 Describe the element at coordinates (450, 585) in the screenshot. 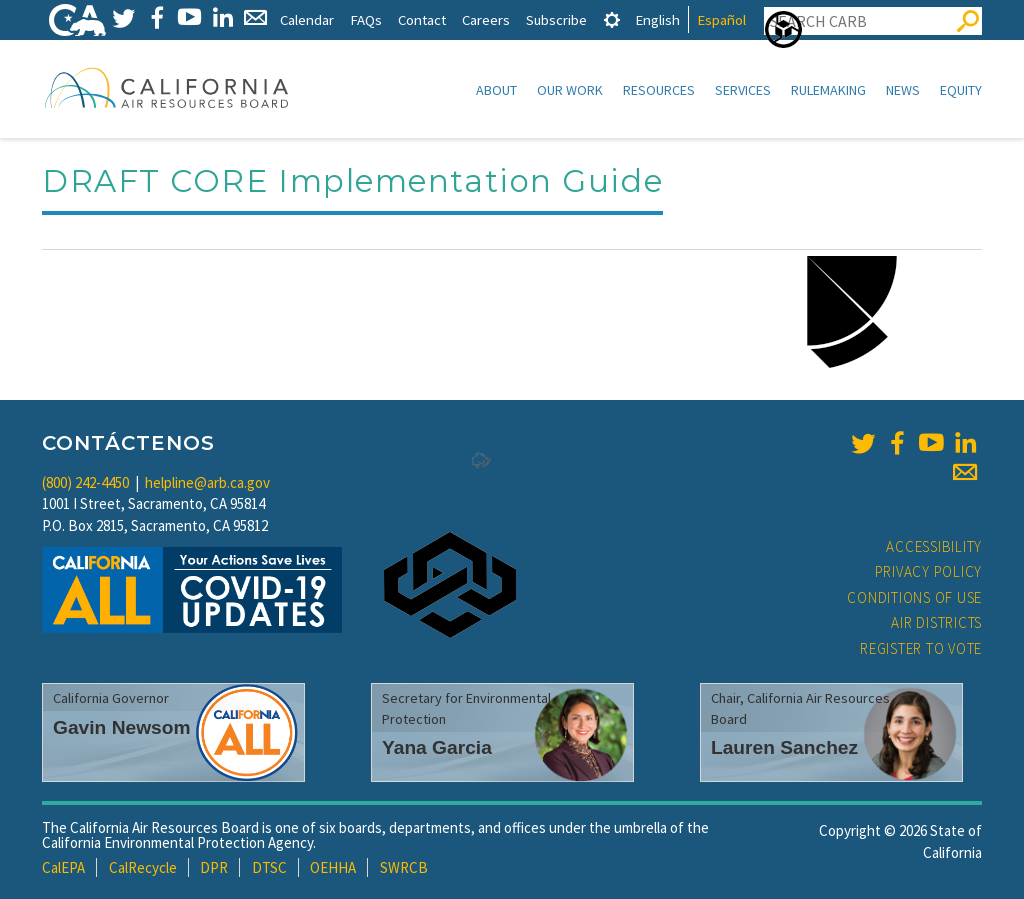

I see `loopback framework logo` at that location.